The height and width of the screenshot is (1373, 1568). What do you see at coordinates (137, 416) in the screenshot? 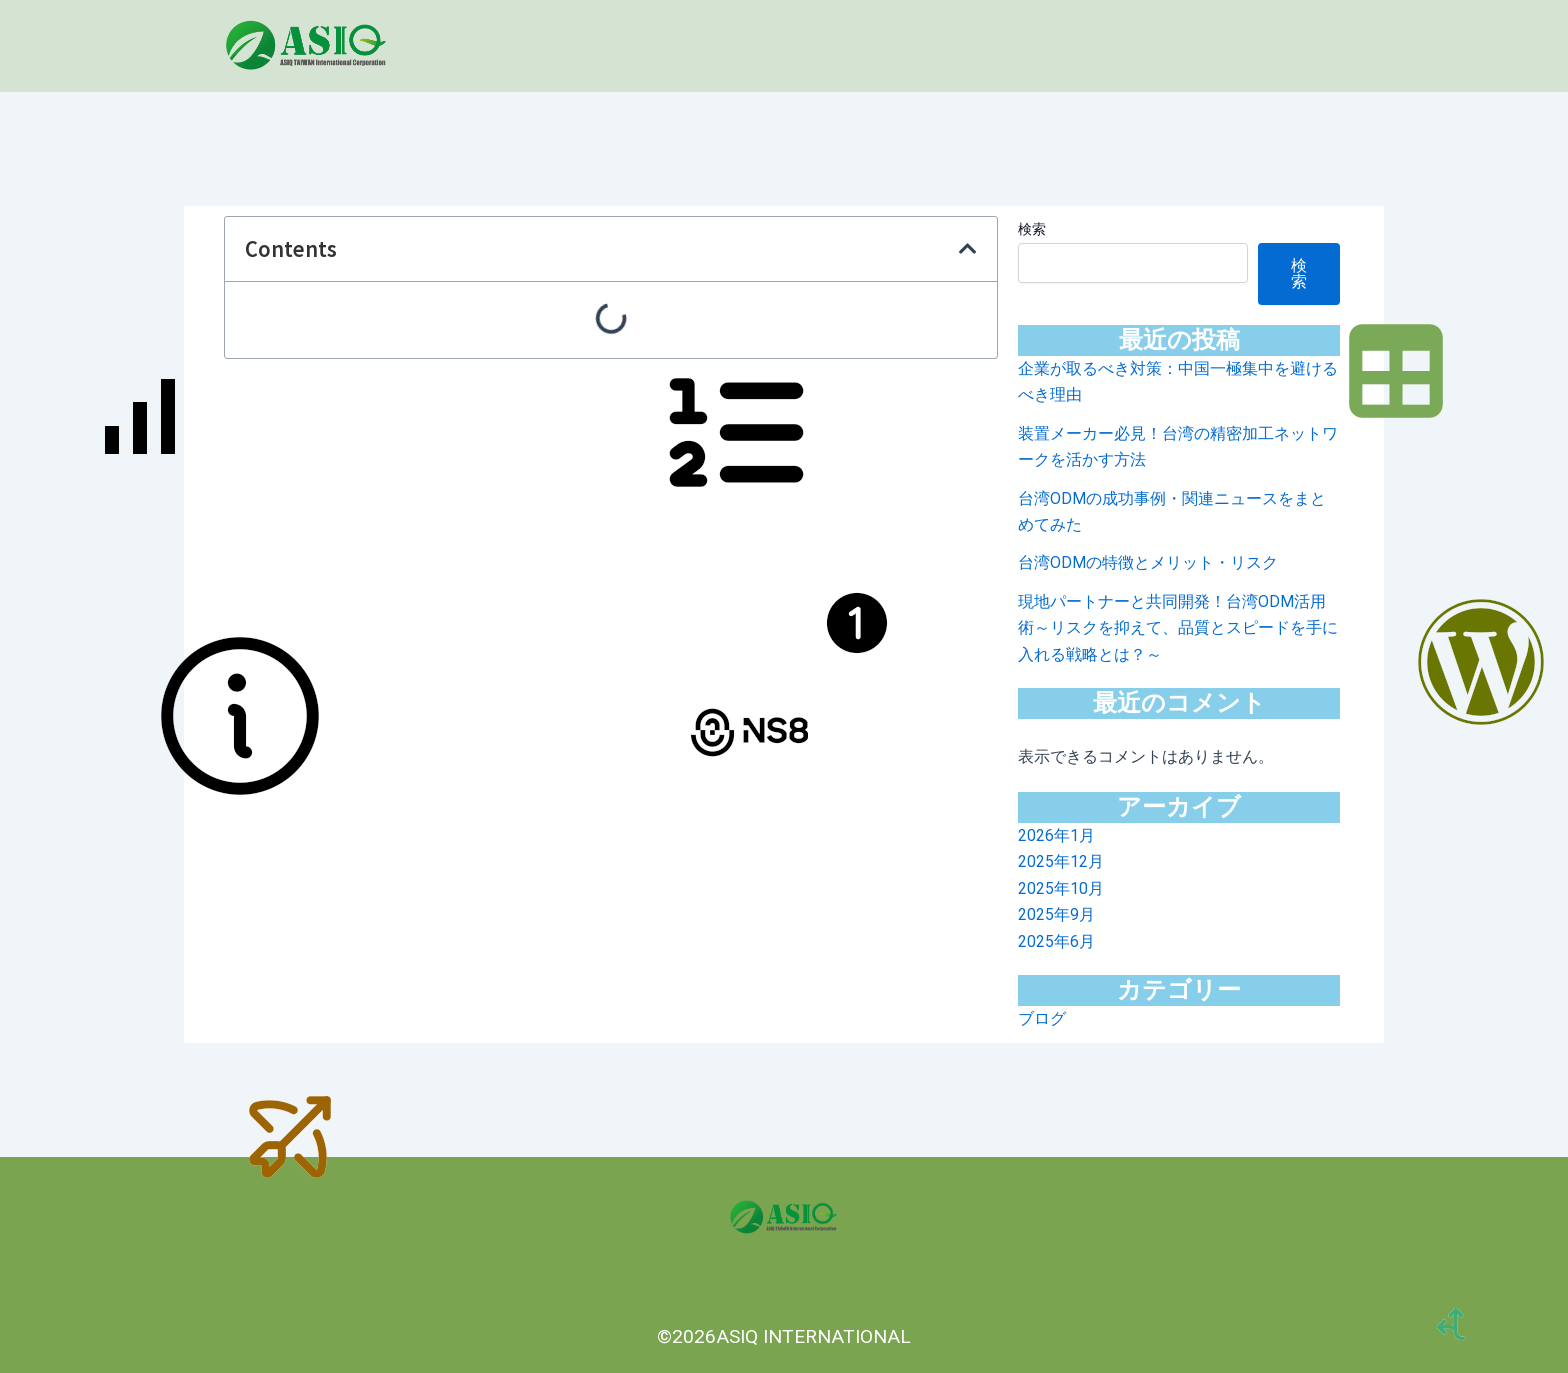
I see `indicates cellular network signal strength` at bounding box center [137, 416].